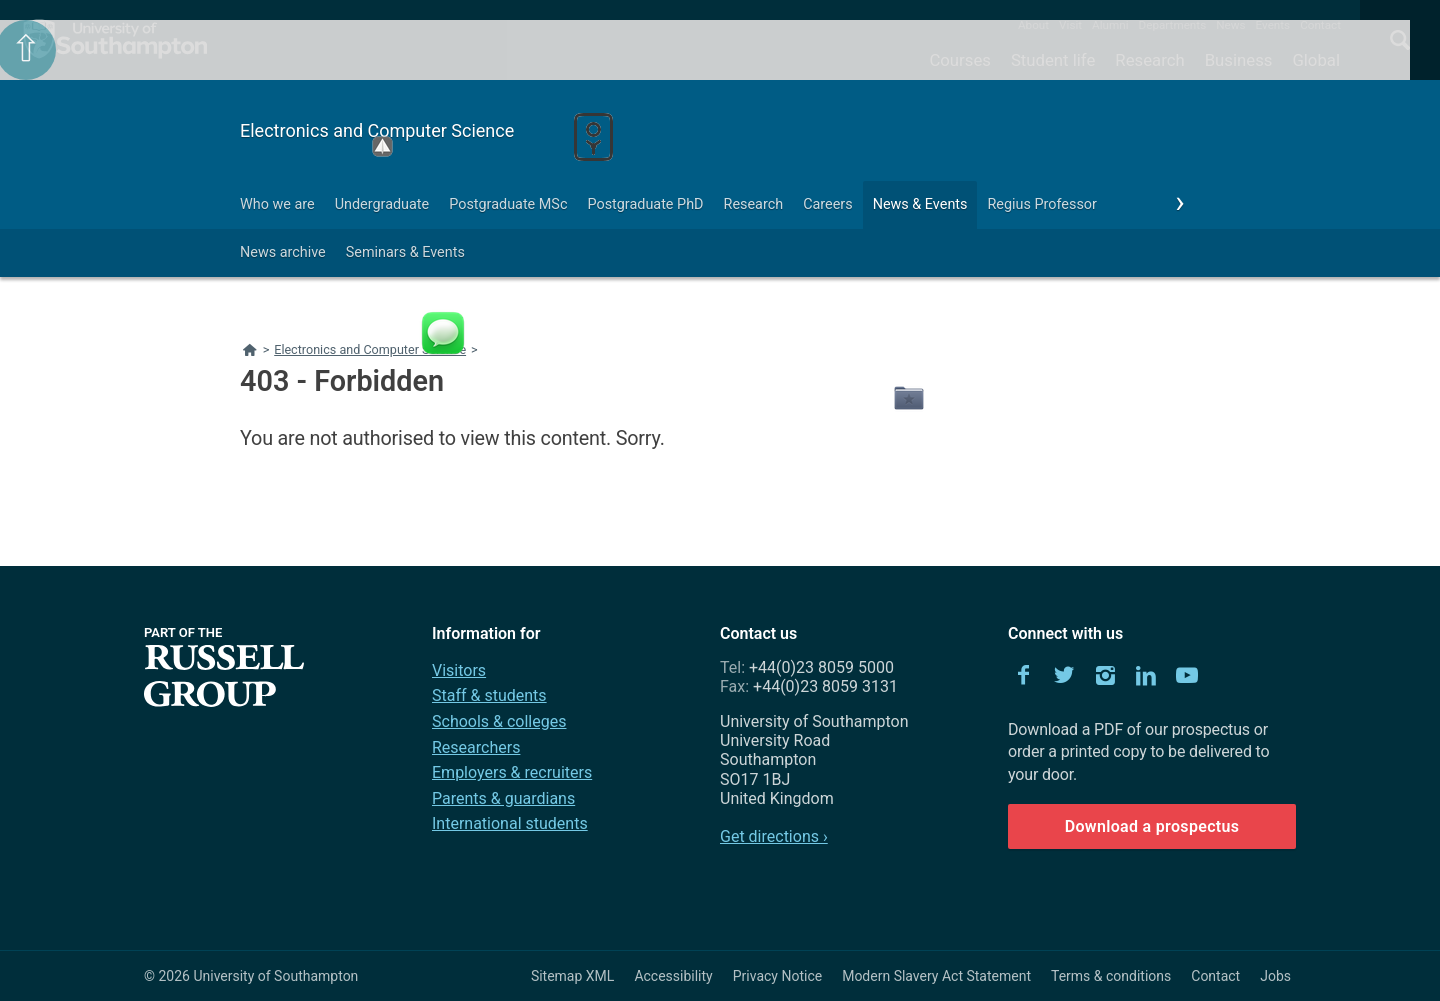  I want to click on share content via messages, so click(443, 333).